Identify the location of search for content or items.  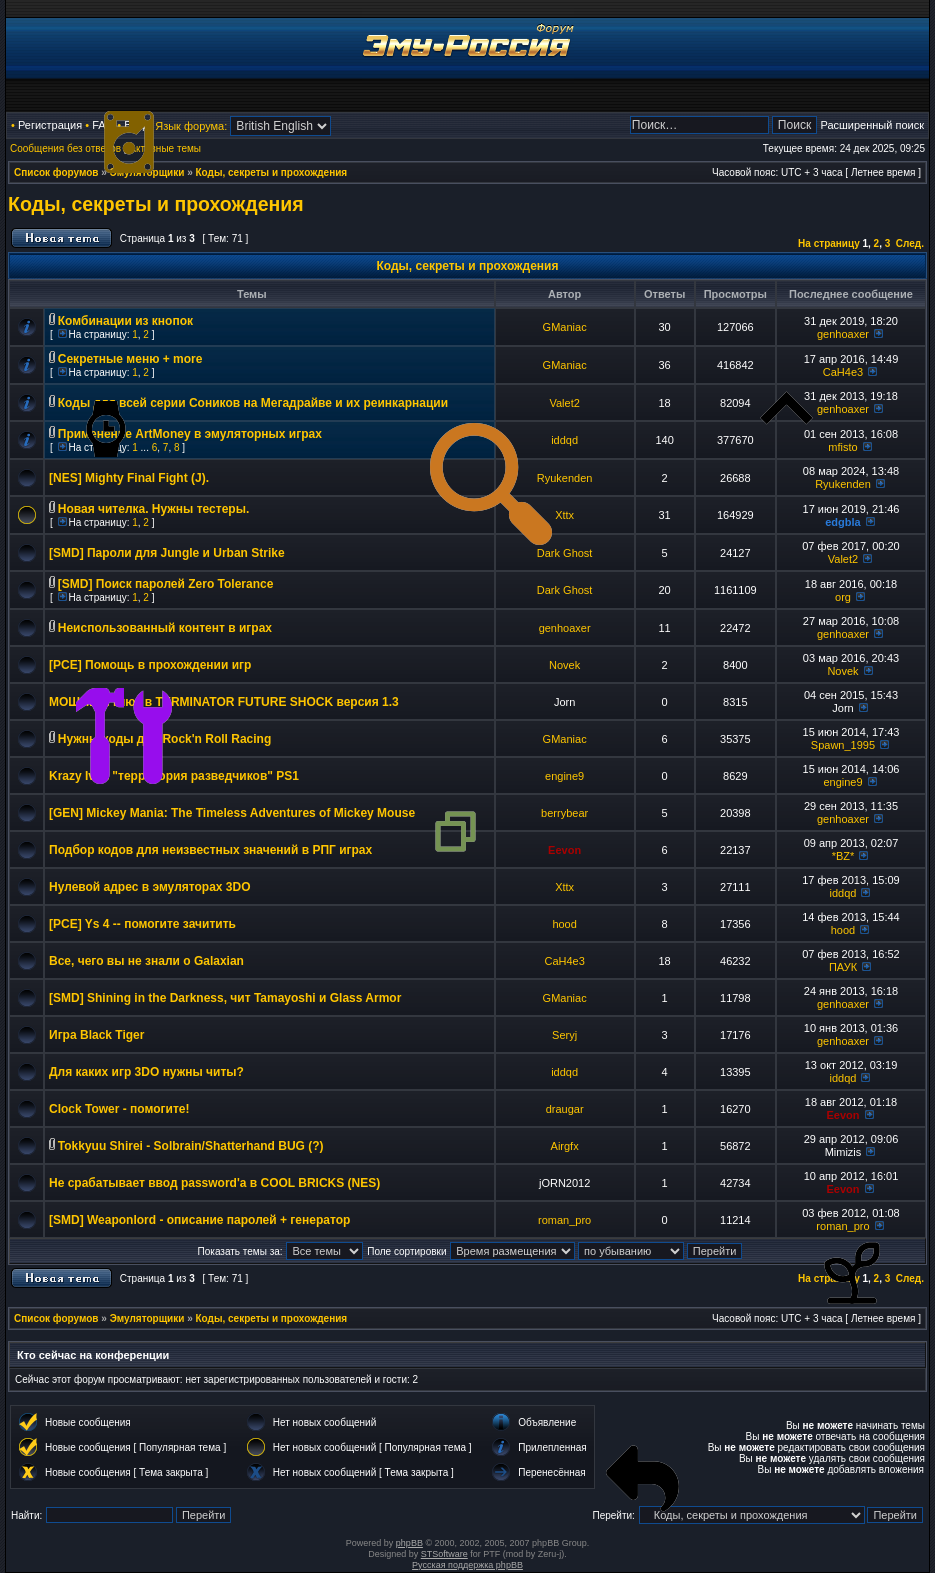
(493, 486).